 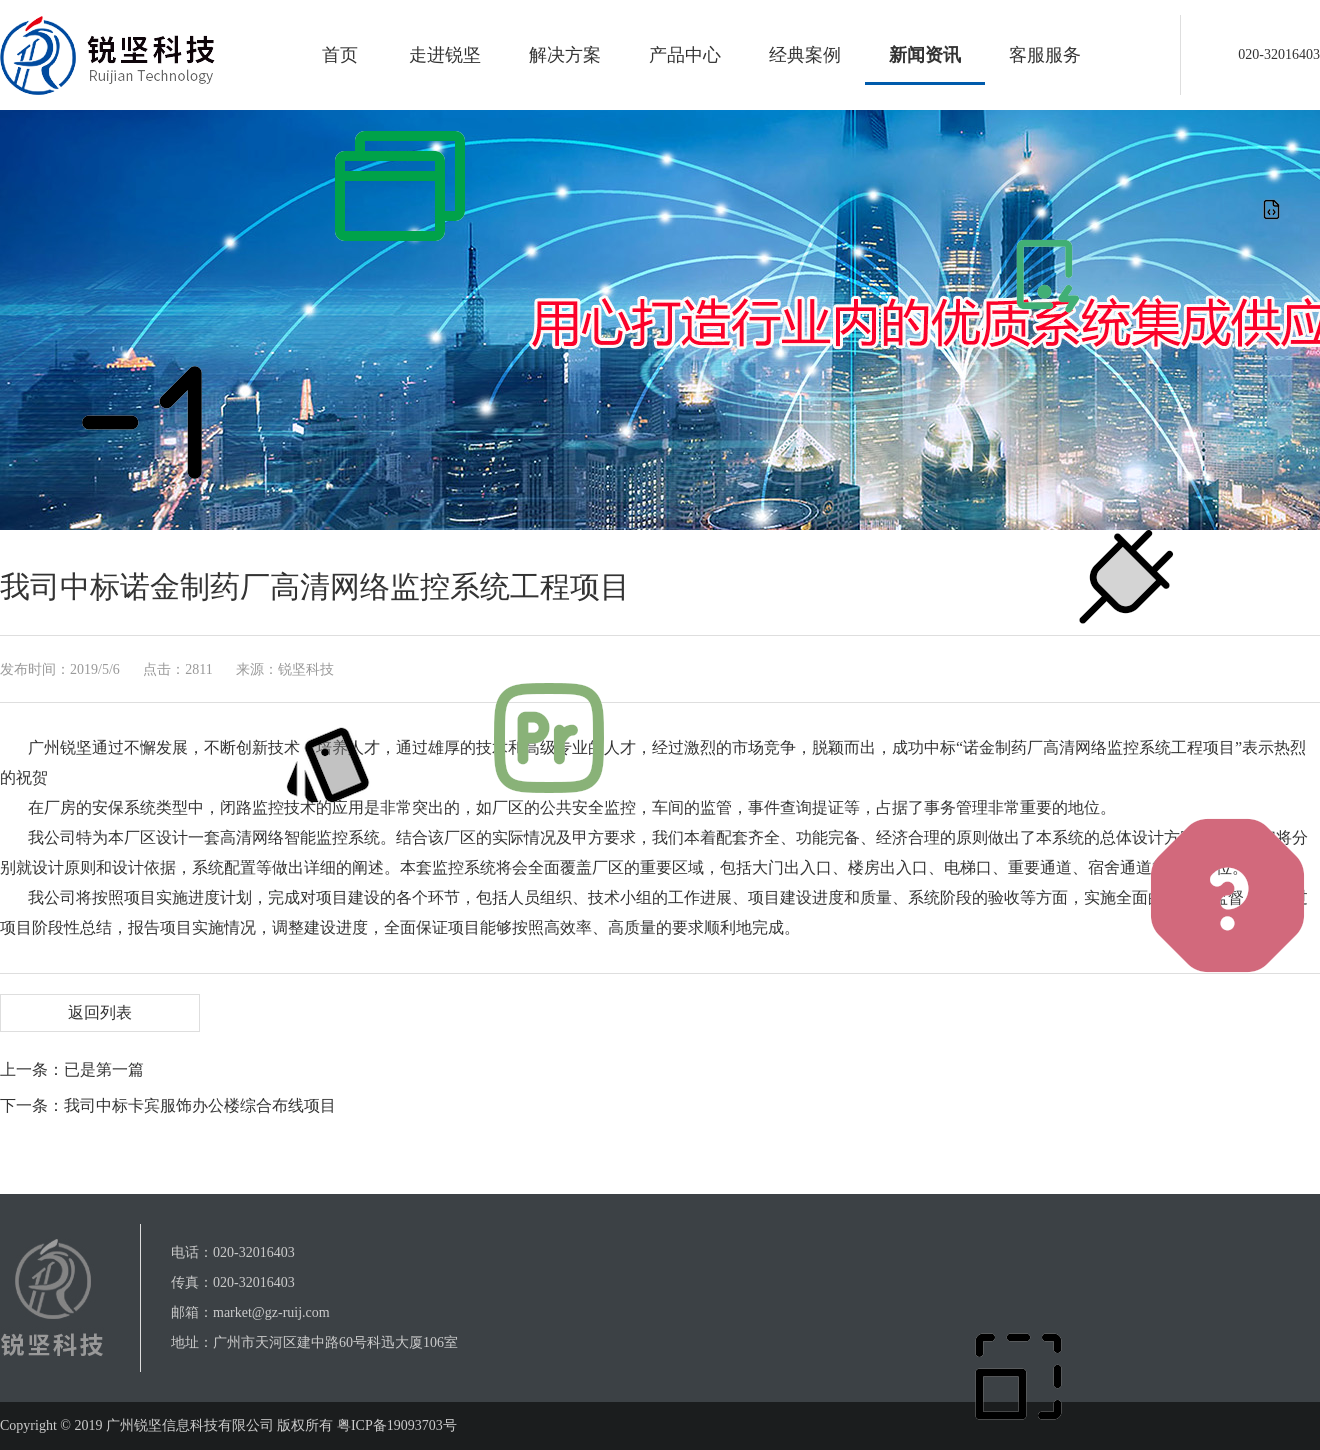 What do you see at coordinates (152, 422) in the screenshot?
I see `decrease exposure by one stop` at bounding box center [152, 422].